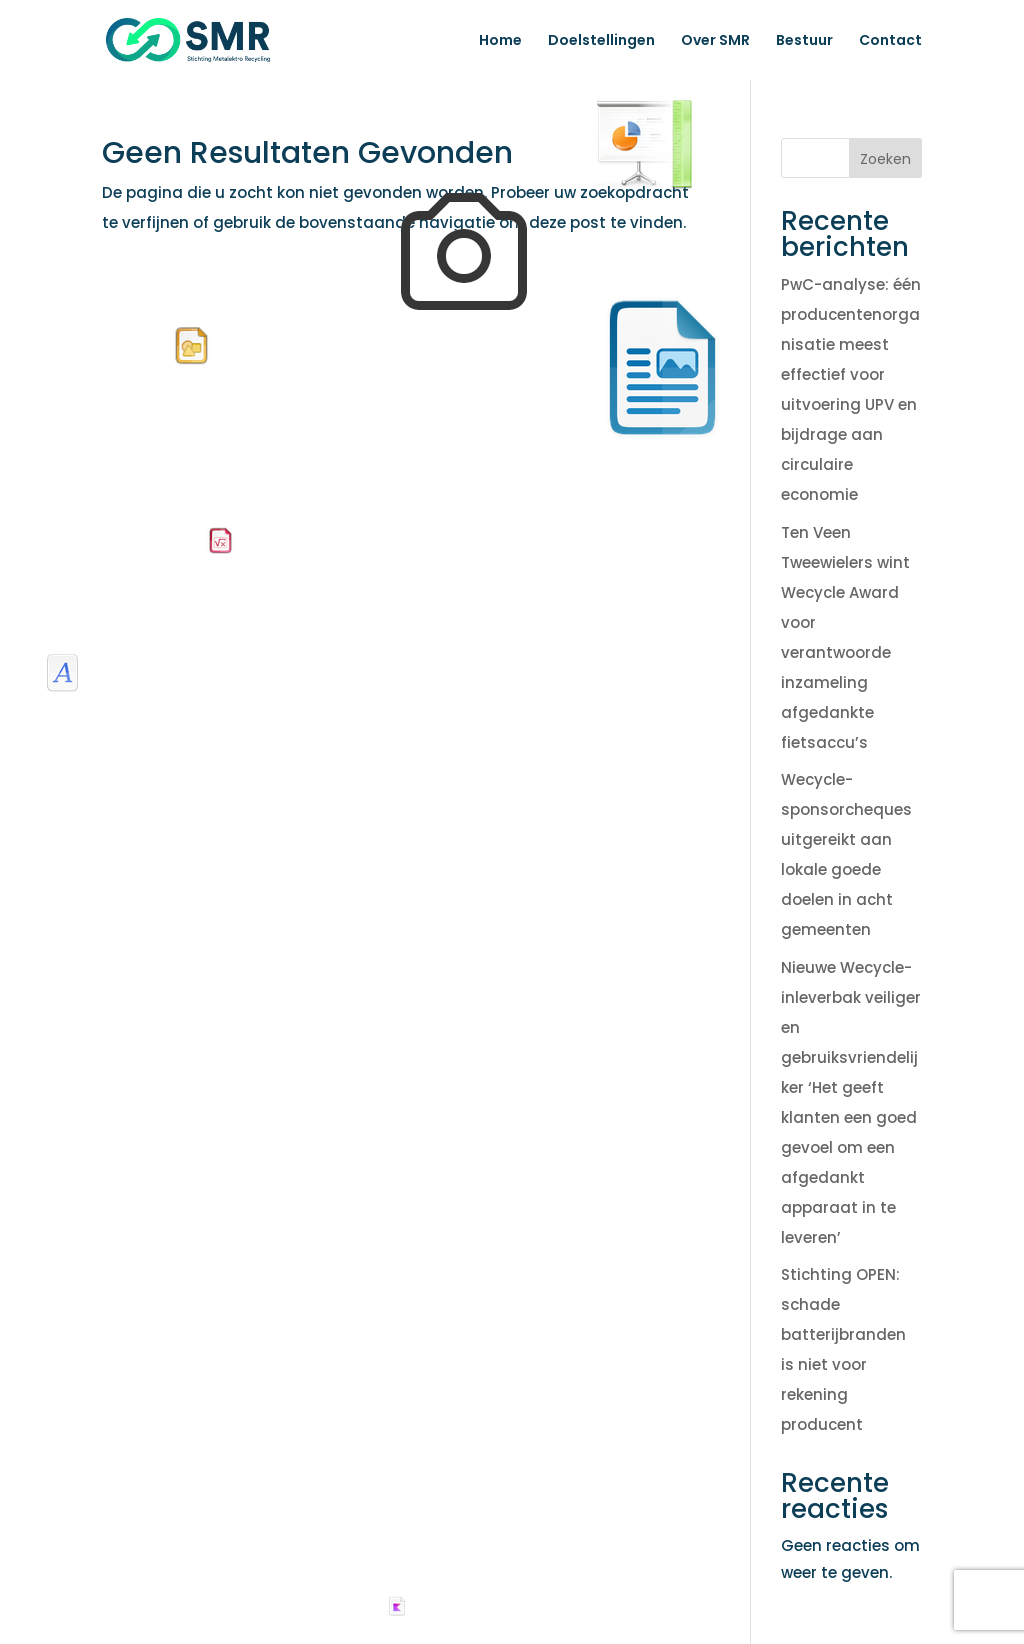 The width and height of the screenshot is (1024, 1644). I want to click on presentation template file type, so click(643, 141).